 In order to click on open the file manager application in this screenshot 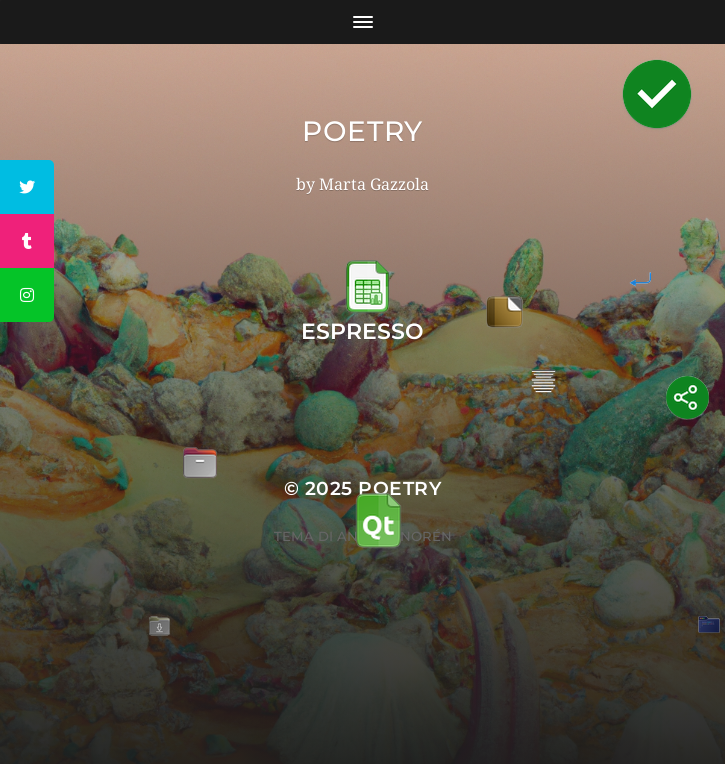, I will do `click(200, 462)`.